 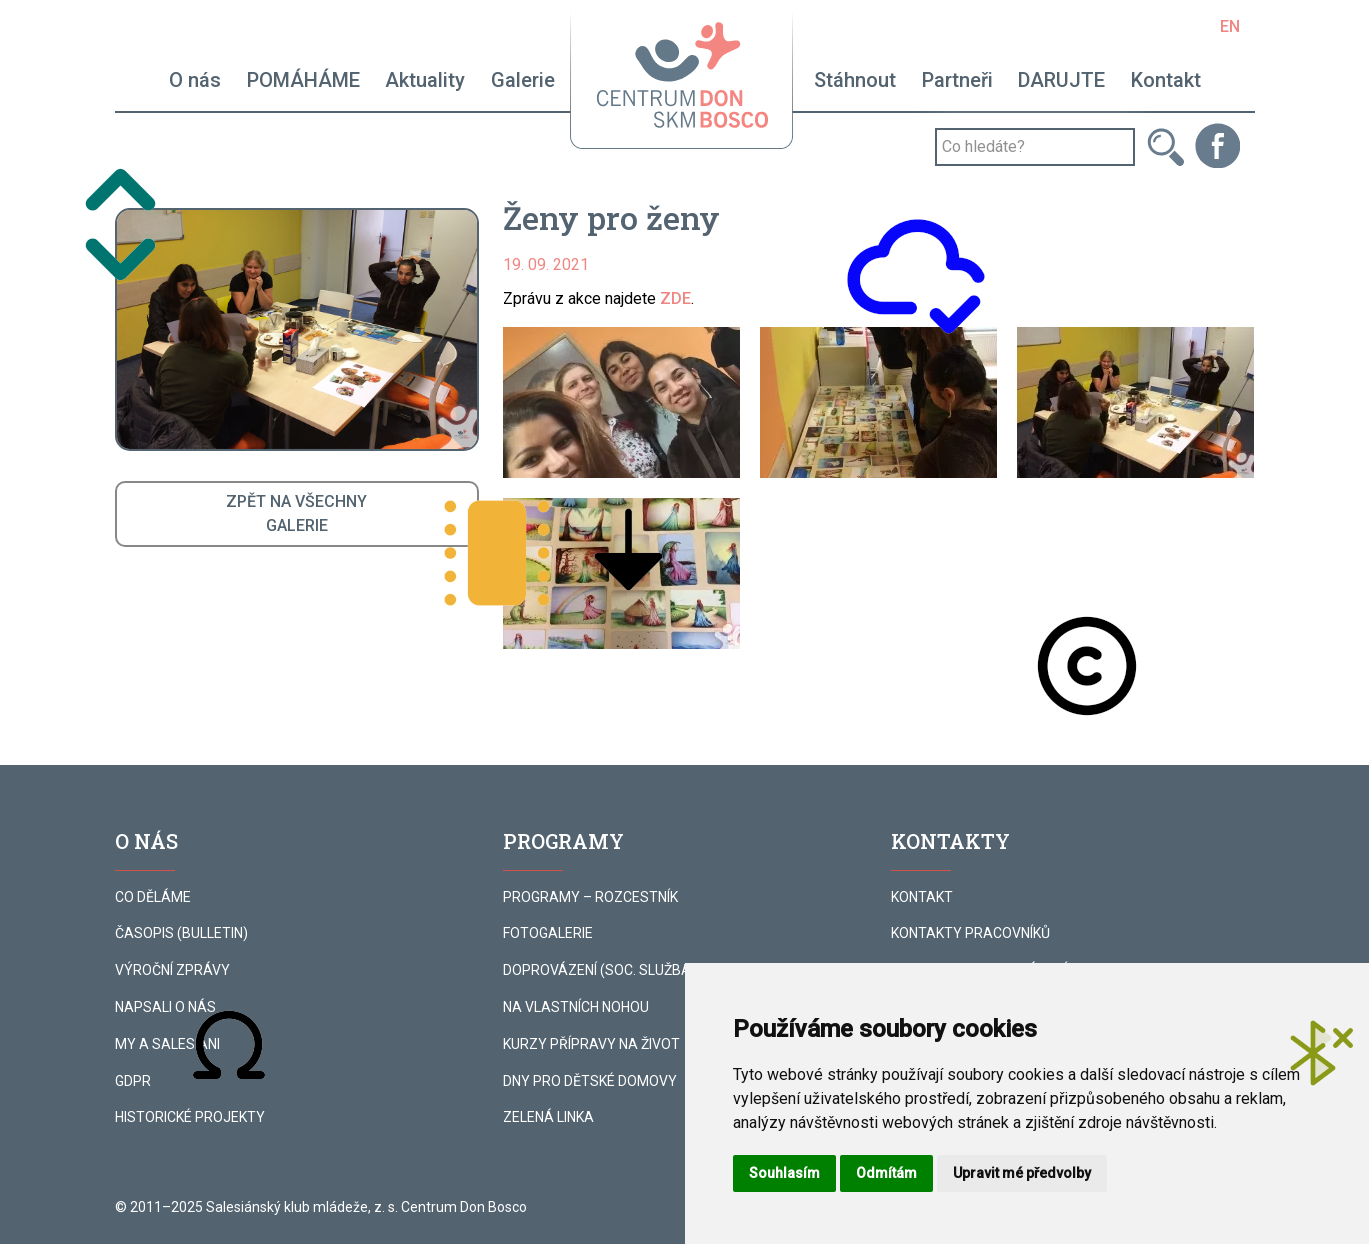 What do you see at coordinates (497, 553) in the screenshot?
I see `view container or package contents` at bounding box center [497, 553].